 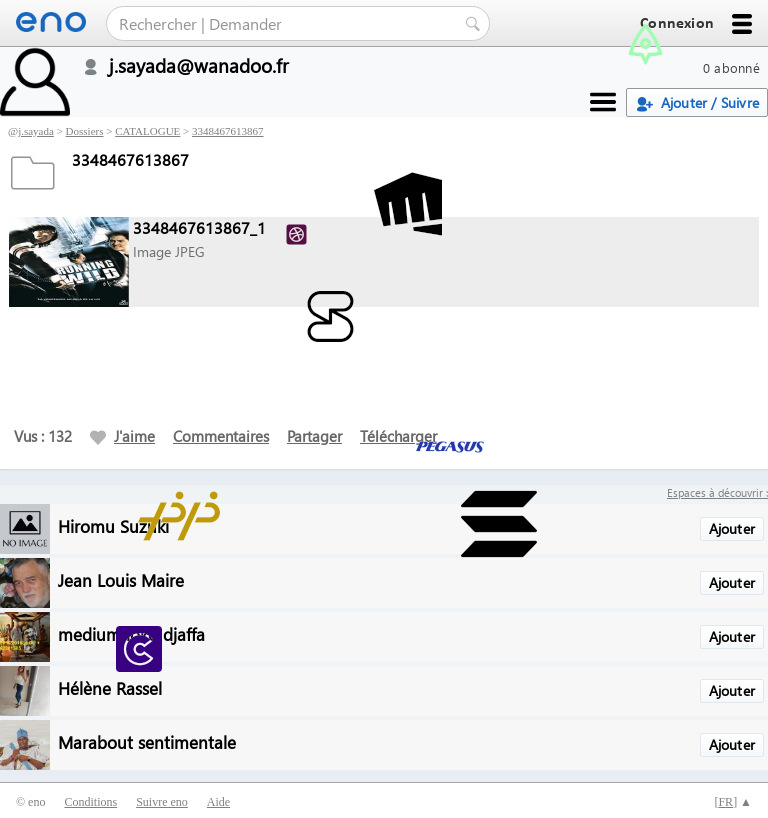 I want to click on solana blockchain platform logo, so click(x=499, y=524).